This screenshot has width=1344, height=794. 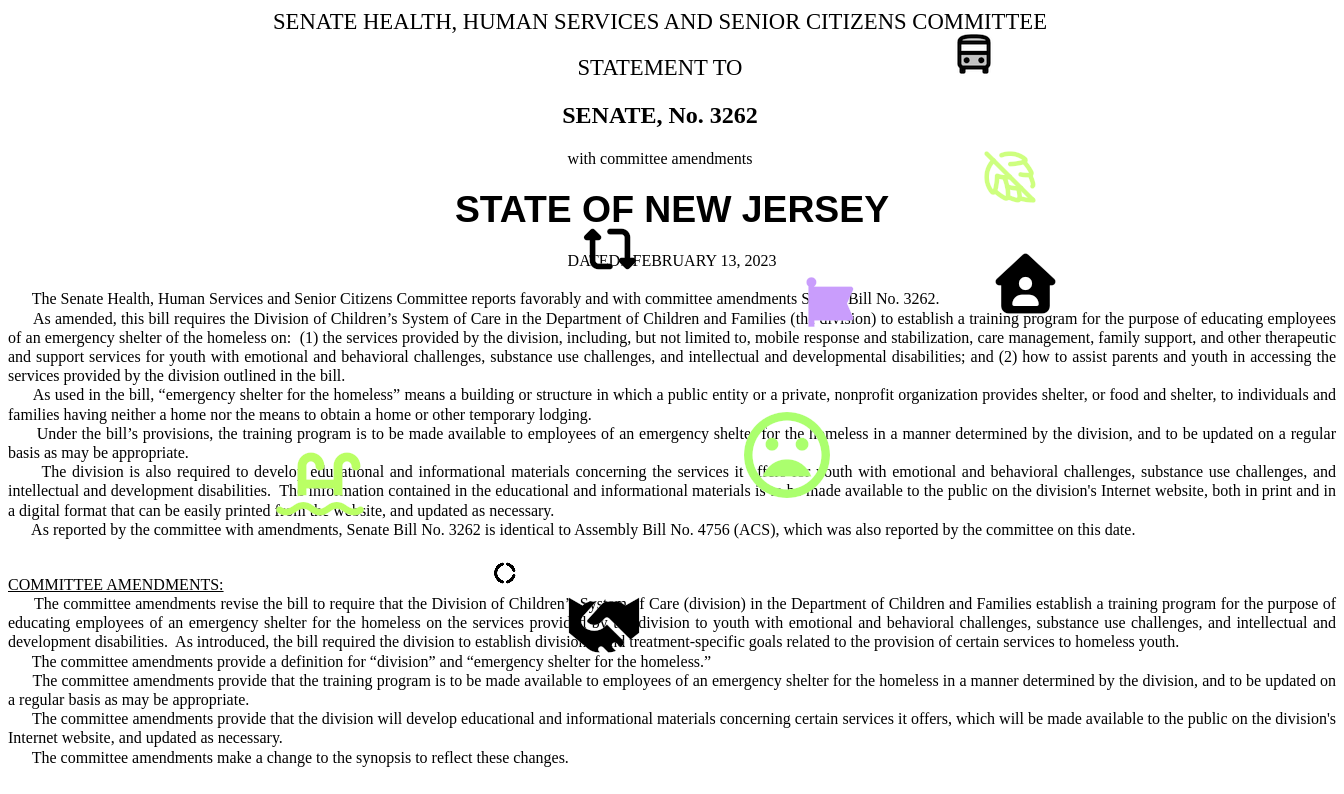 What do you see at coordinates (1025, 283) in the screenshot?
I see `view your home profile` at bounding box center [1025, 283].